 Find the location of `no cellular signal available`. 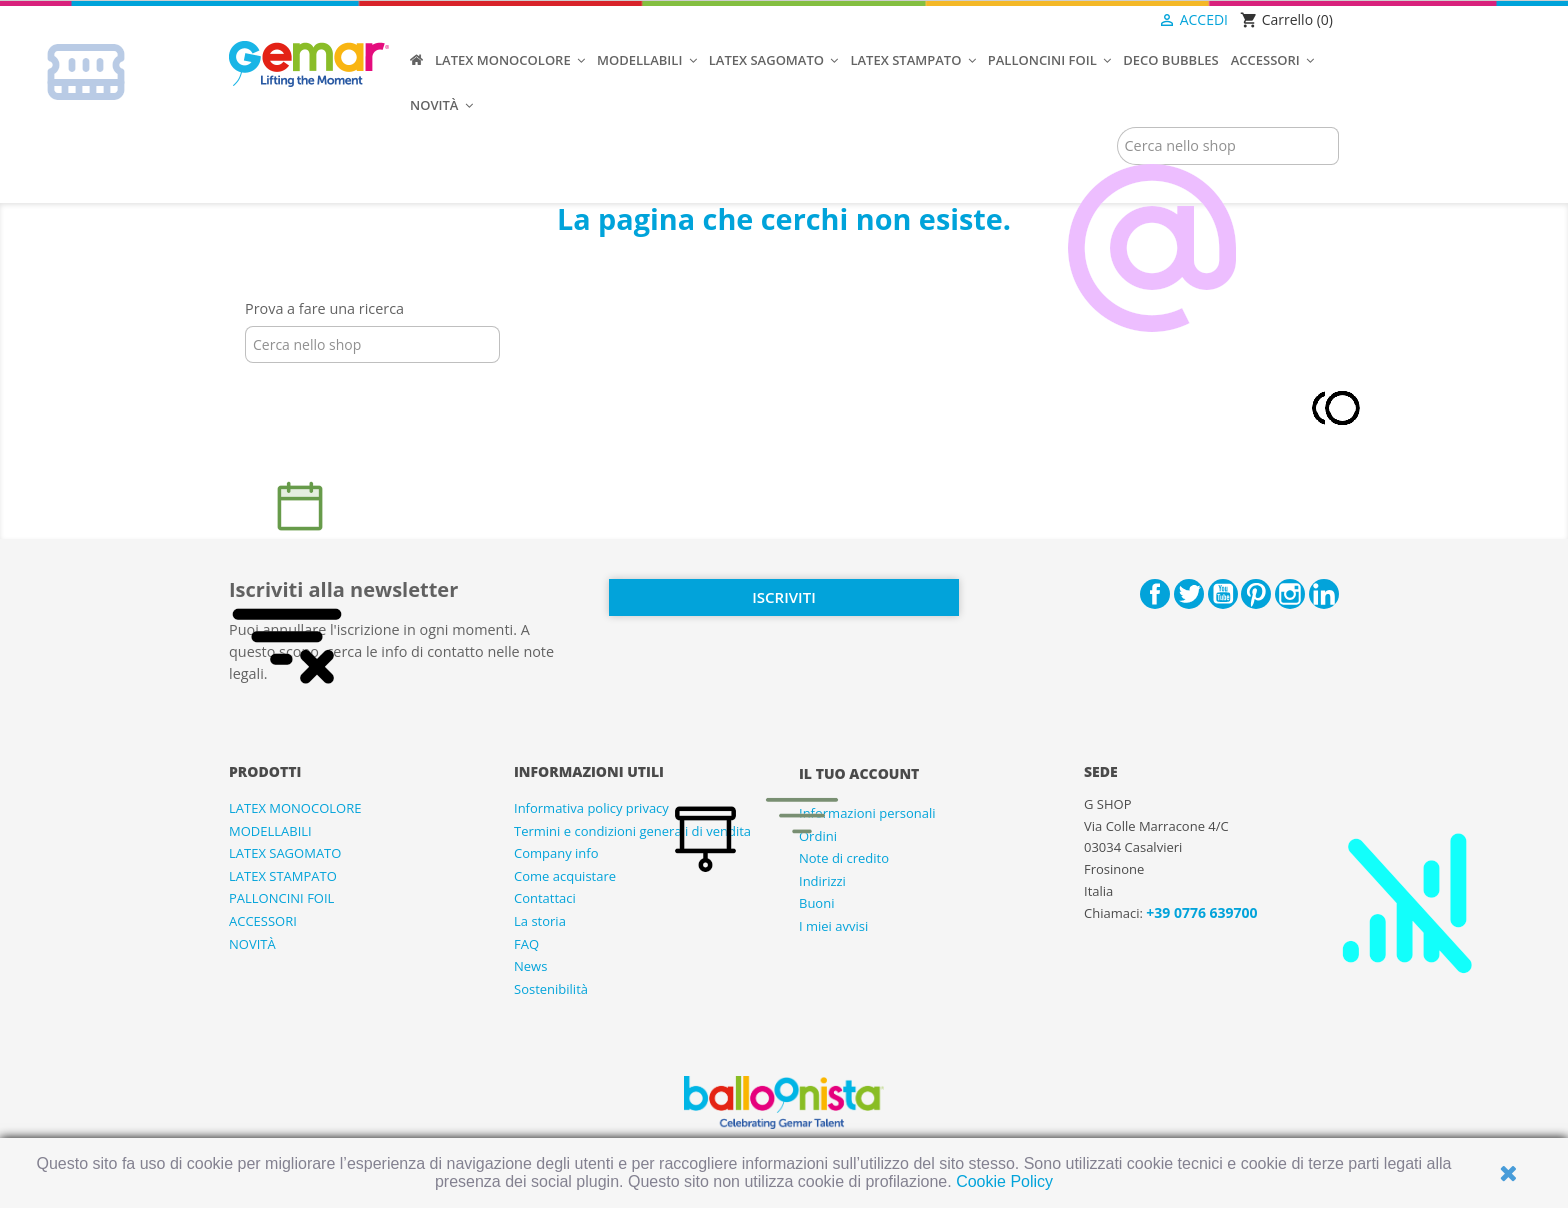

no cellular signal available is located at coordinates (1410, 906).